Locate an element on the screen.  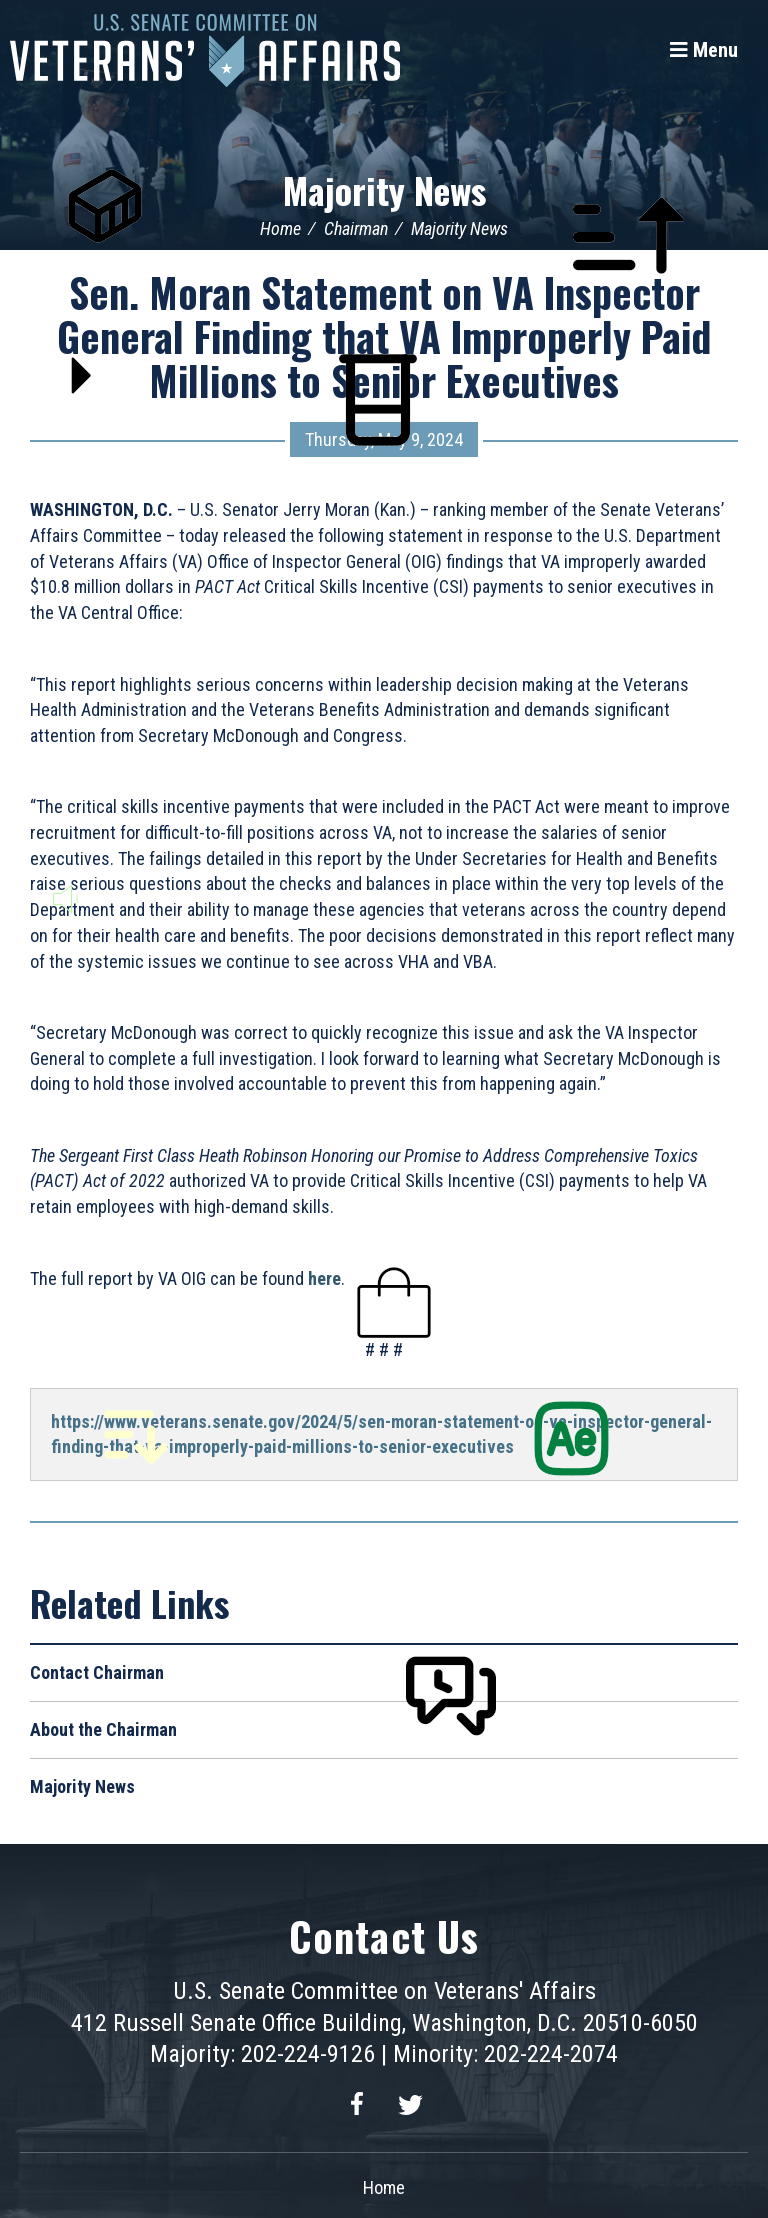
access experimental or beta features is located at coordinates (378, 400).